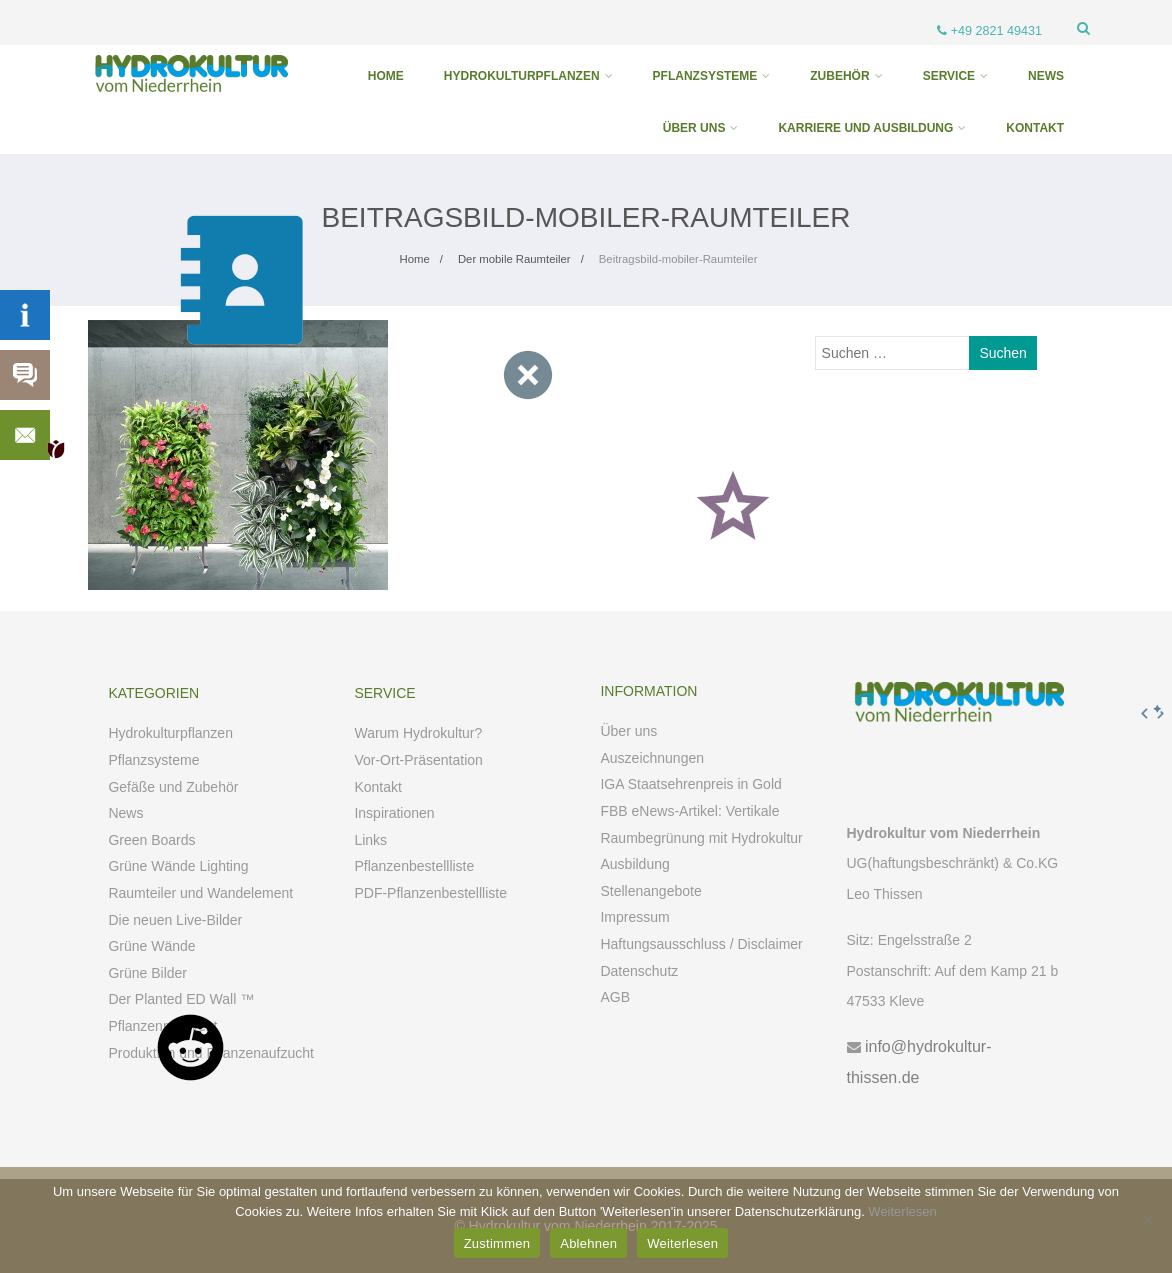 The image size is (1172, 1273). What do you see at coordinates (528, 375) in the screenshot?
I see `close or dismiss a dialog` at bounding box center [528, 375].